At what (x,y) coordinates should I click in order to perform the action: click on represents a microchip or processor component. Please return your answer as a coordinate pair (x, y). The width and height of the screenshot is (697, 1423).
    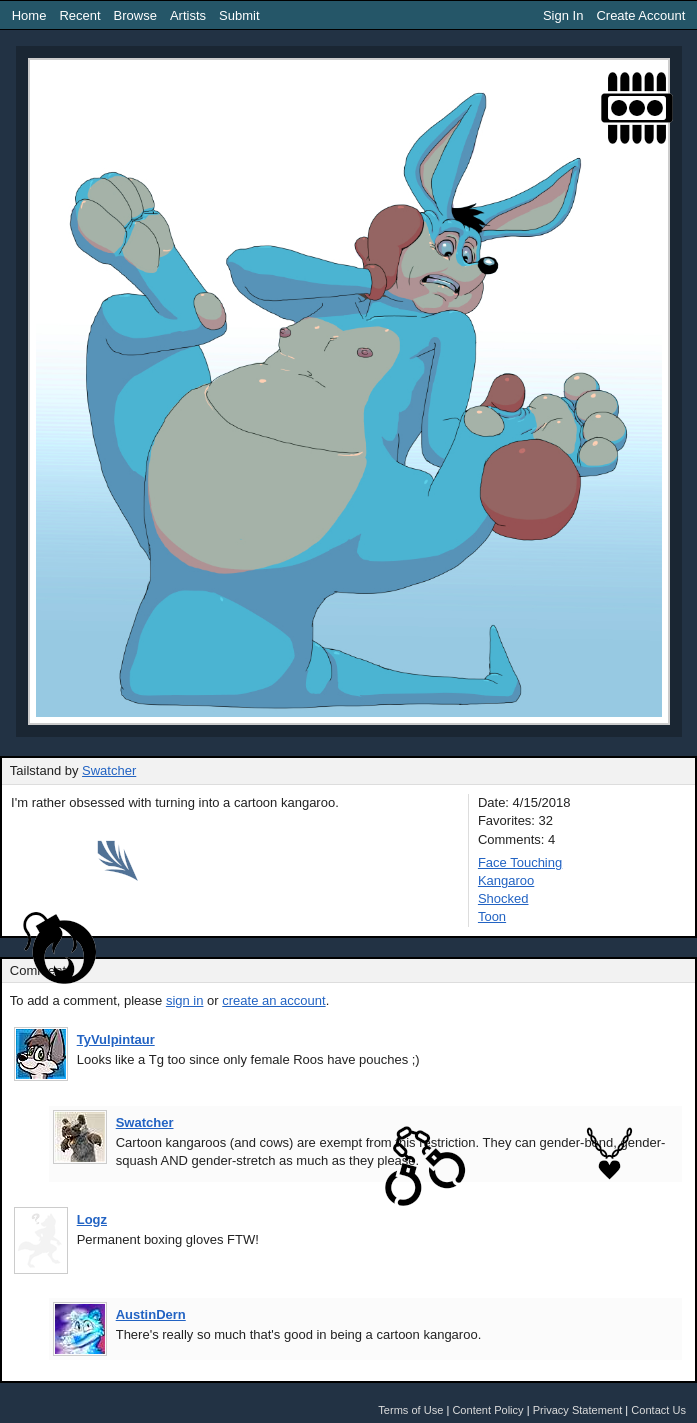
    Looking at the image, I should click on (637, 108).